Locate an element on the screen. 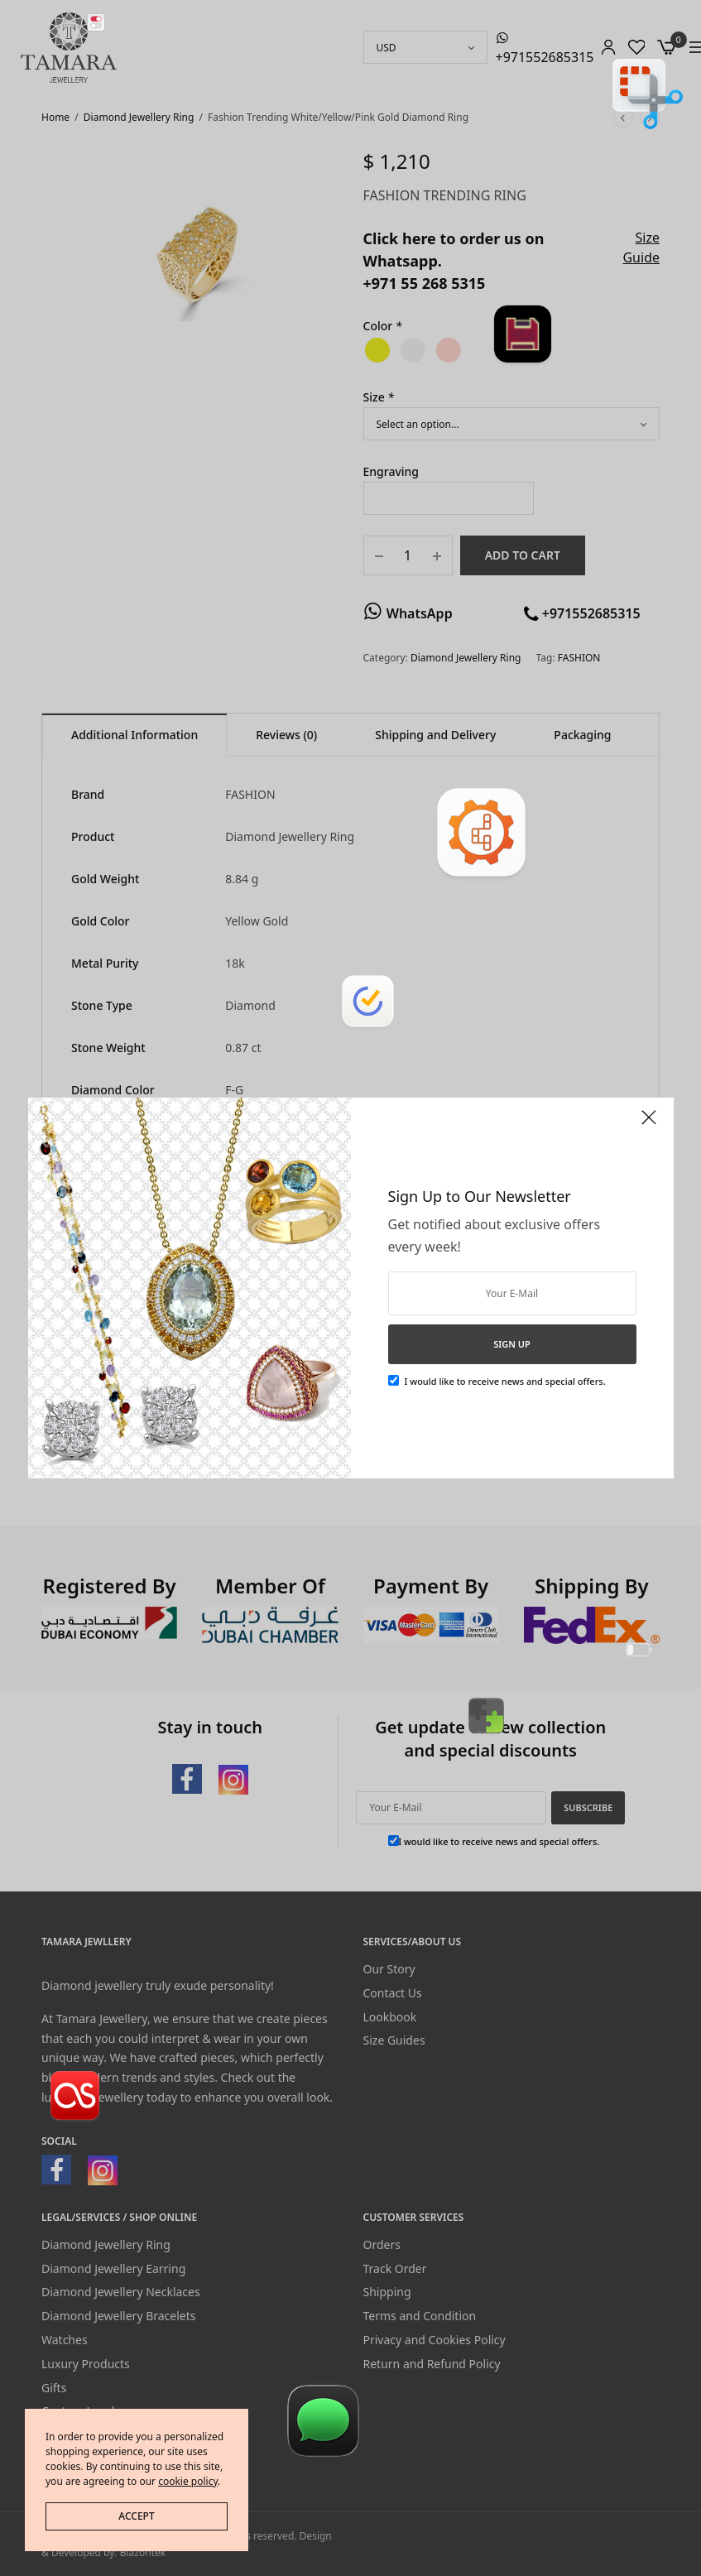  launch inscryption game is located at coordinates (522, 334).